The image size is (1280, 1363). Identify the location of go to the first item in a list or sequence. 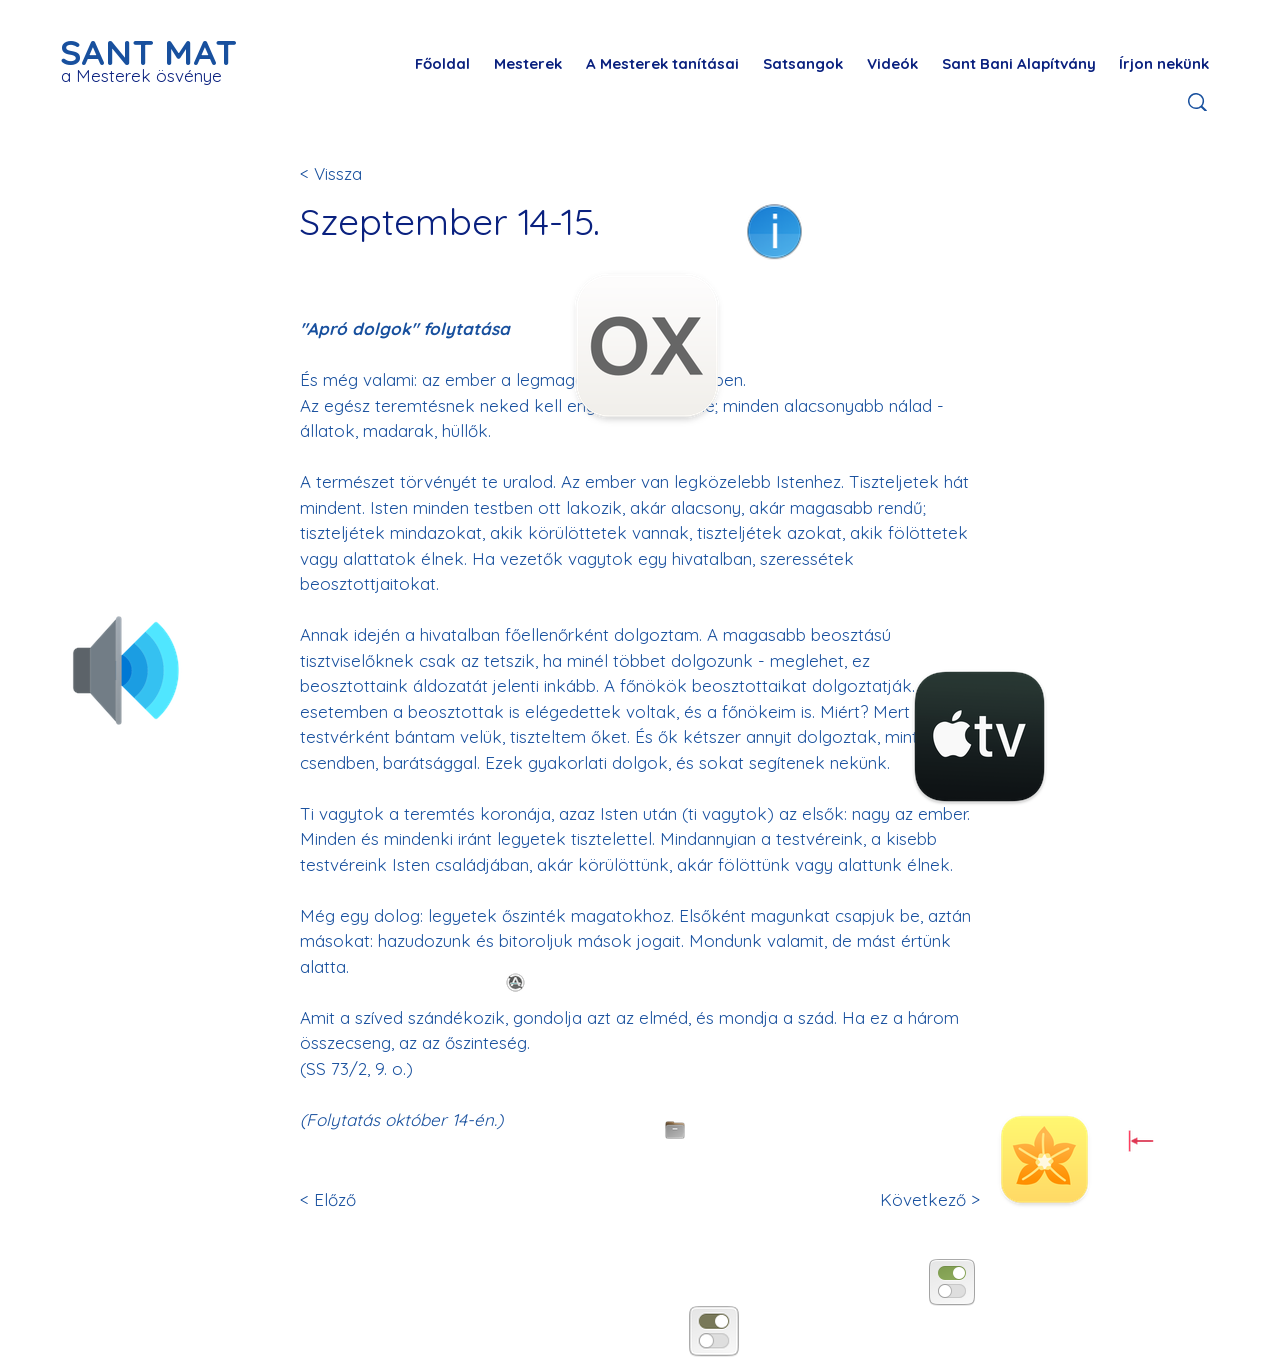
(1141, 1141).